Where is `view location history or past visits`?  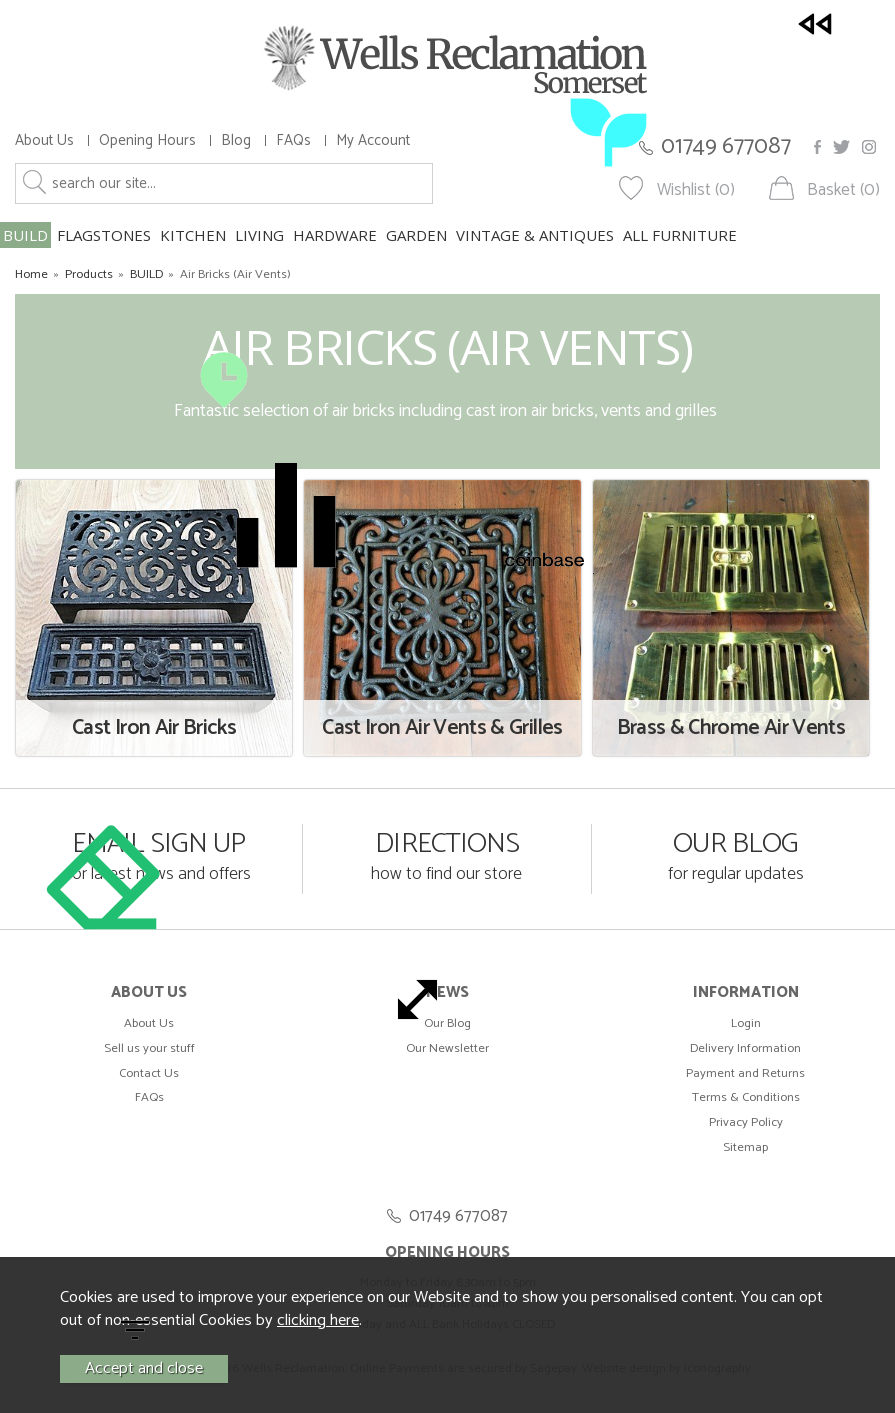 view location history or past visits is located at coordinates (224, 378).